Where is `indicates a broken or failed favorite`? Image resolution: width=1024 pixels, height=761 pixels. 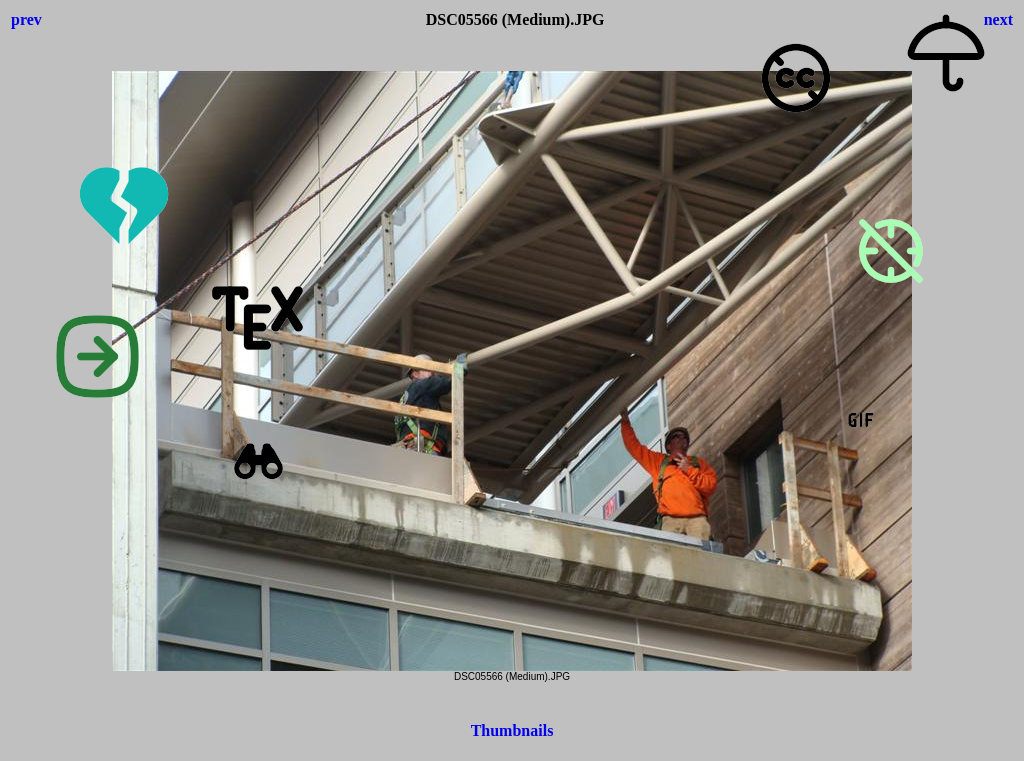
indicates a broken or failed favorite is located at coordinates (124, 207).